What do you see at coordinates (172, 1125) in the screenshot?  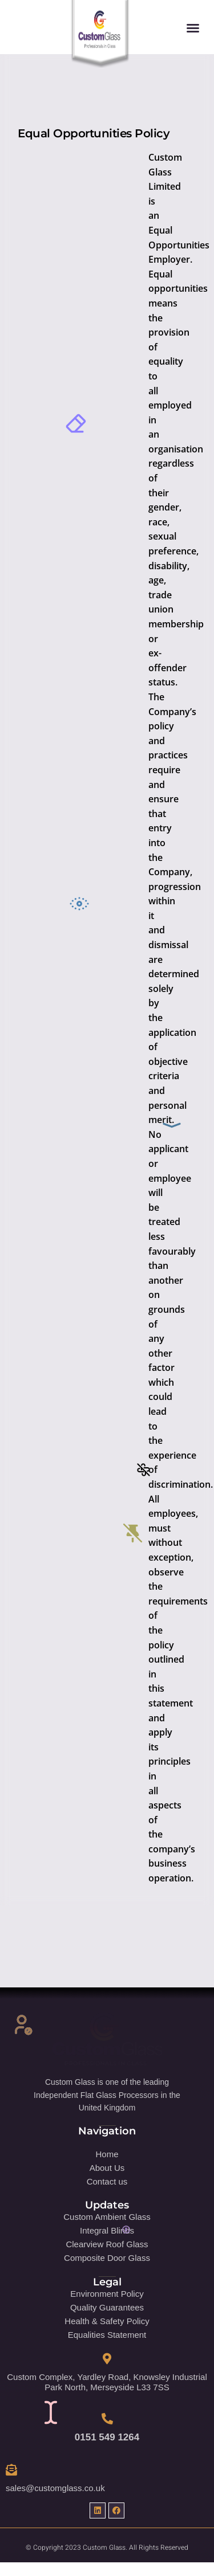 I see `expand content or dropdown menu` at bounding box center [172, 1125].